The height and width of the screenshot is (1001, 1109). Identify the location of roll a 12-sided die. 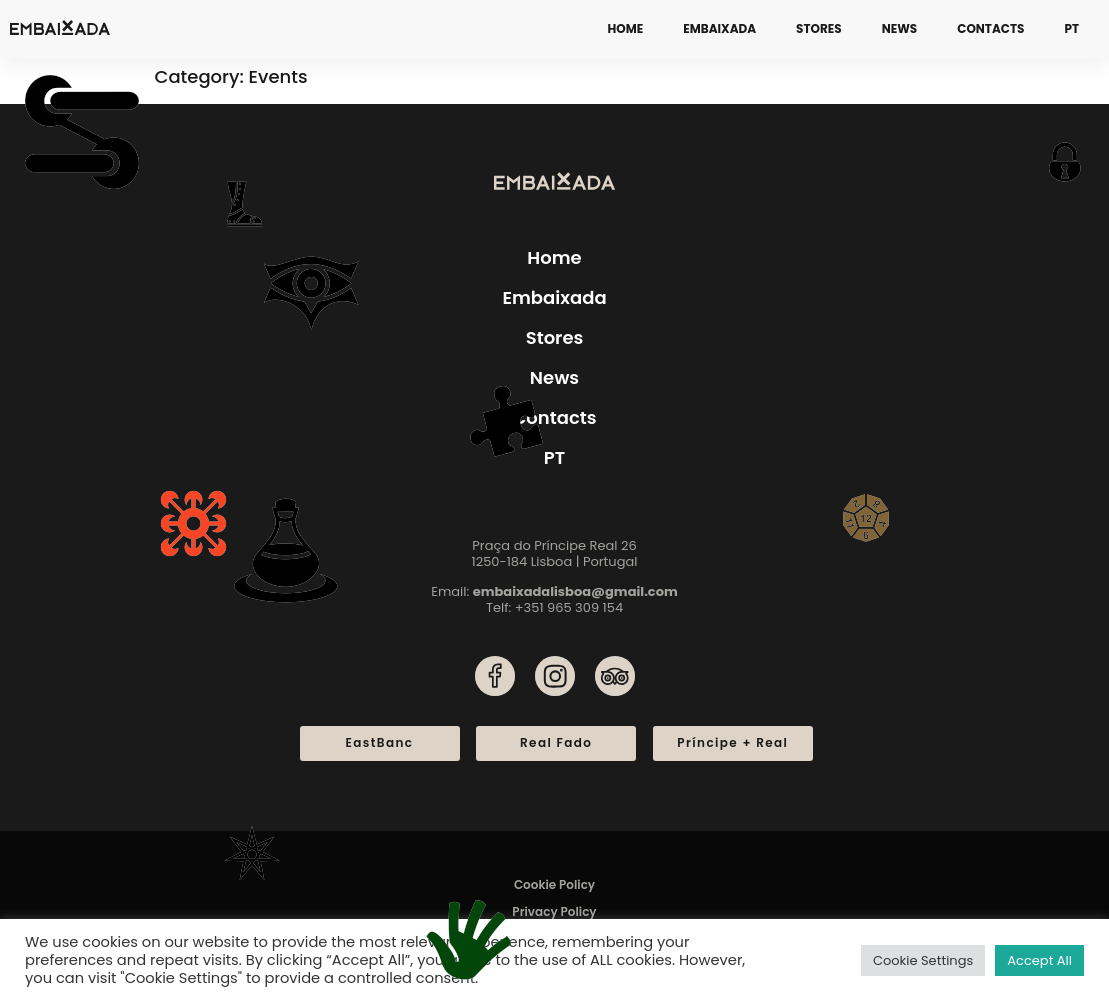
(866, 518).